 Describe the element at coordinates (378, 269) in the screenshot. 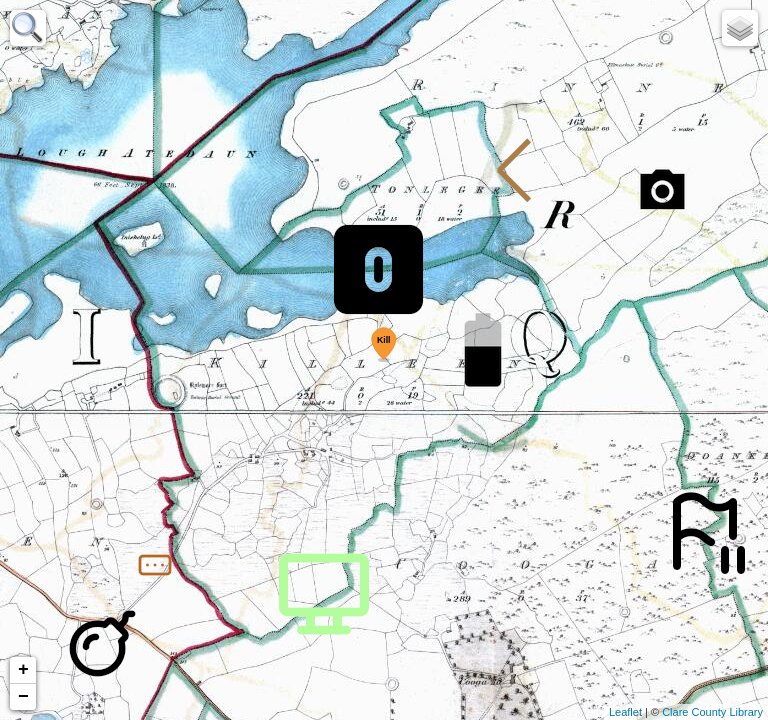

I see `indicates the letter "o" or zero value` at that location.